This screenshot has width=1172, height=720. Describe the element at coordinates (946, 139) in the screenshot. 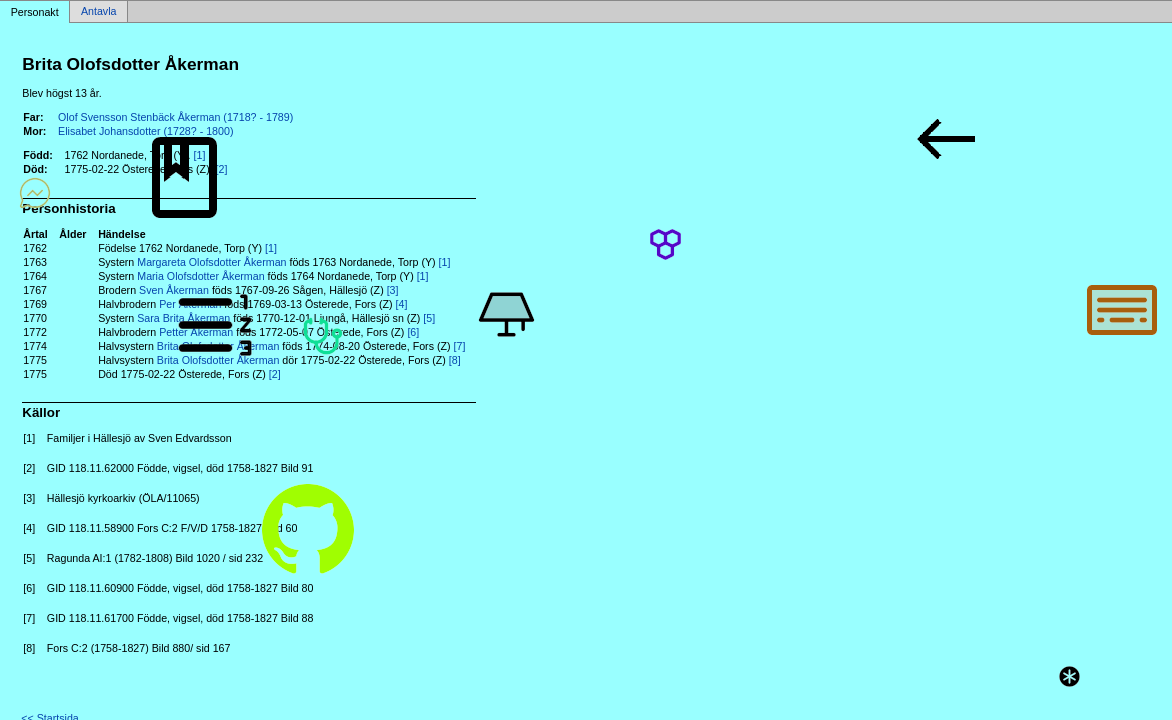

I see `navigate back or return to previous screen` at that location.